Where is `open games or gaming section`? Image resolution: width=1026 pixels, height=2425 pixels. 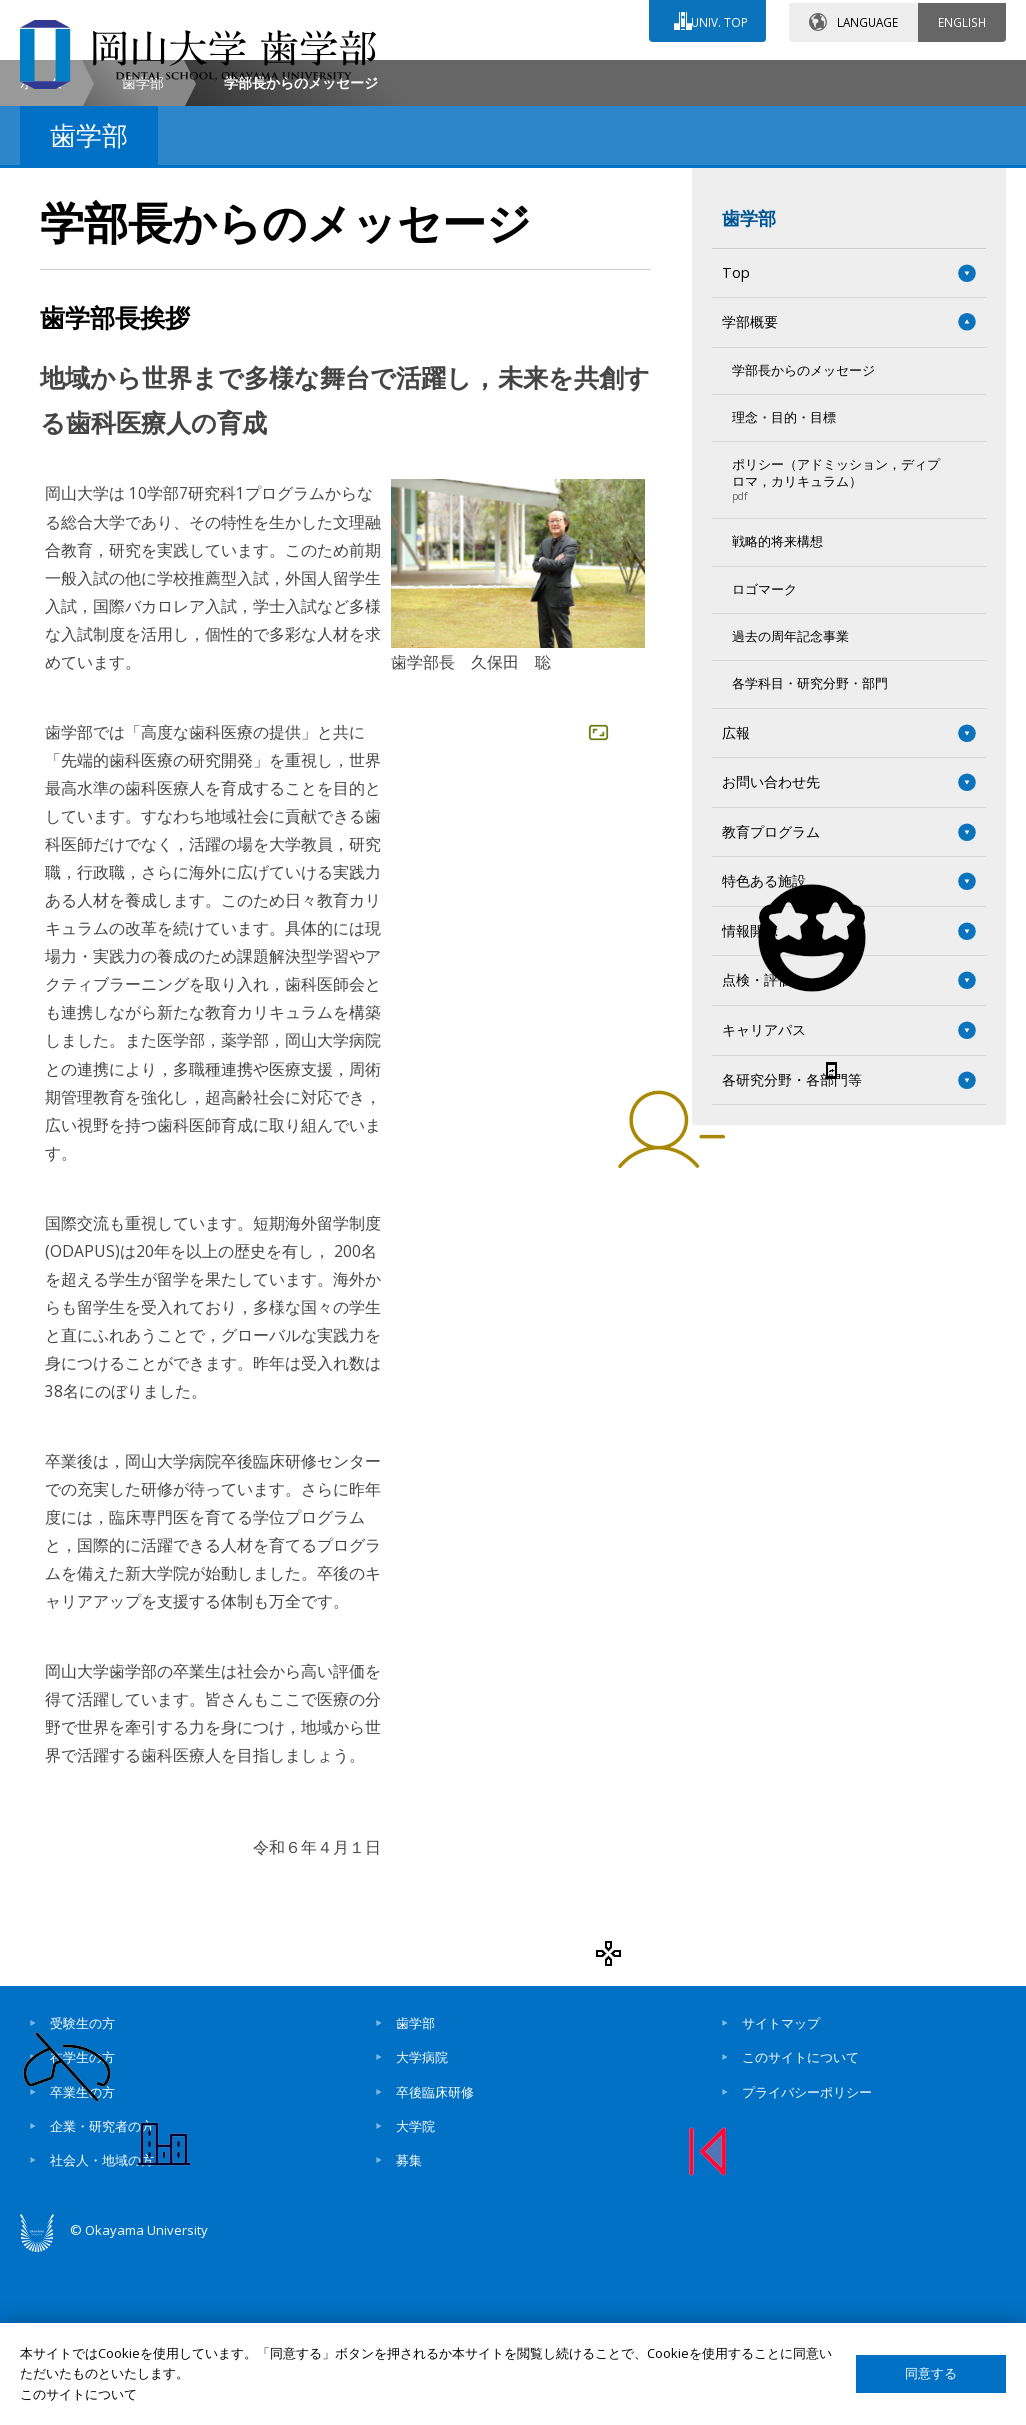
open games or gaming section is located at coordinates (608, 1953).